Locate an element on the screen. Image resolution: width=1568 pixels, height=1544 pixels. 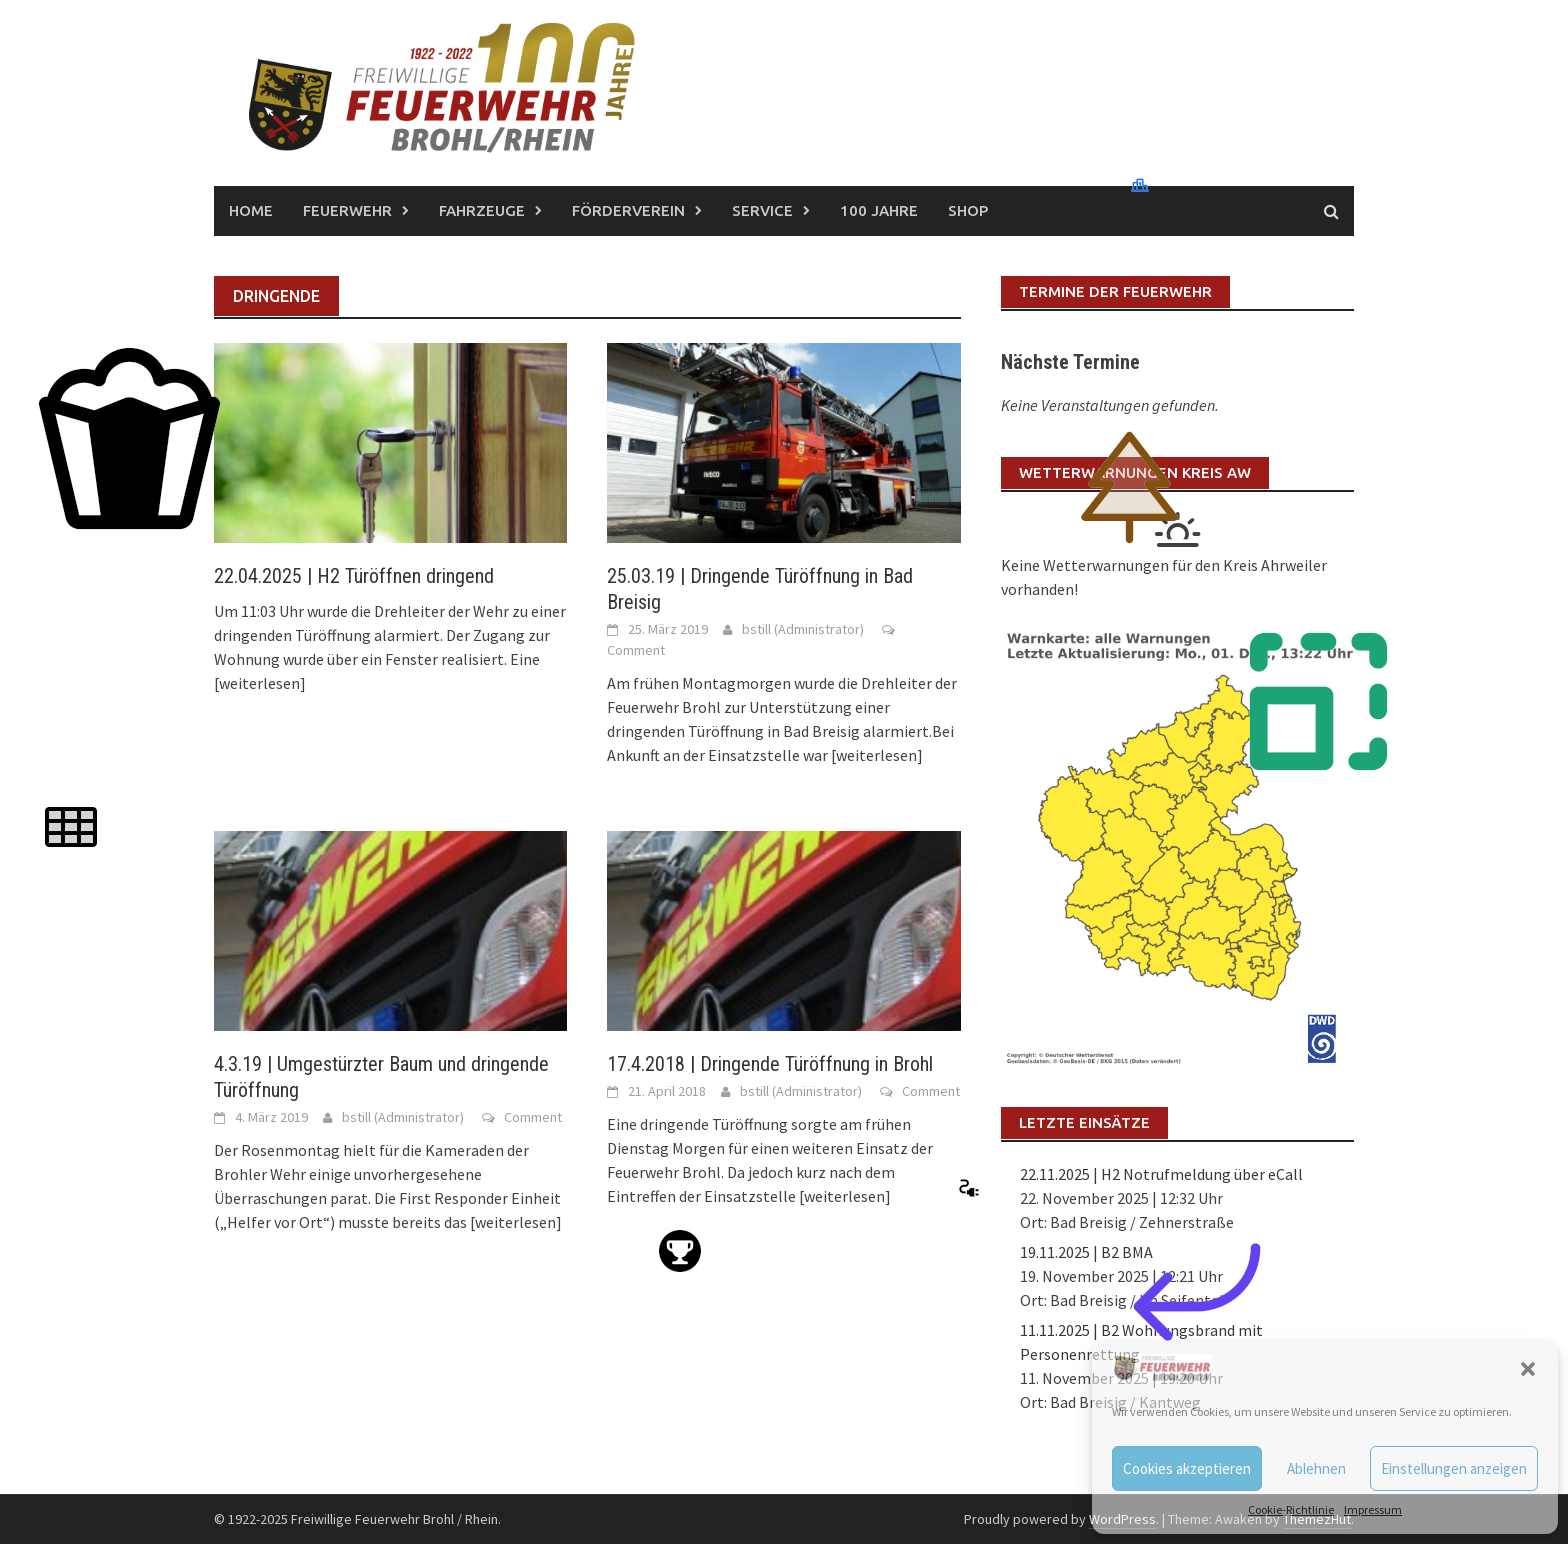
find nearby electrical or charging services is located at coordinates (969, 1188).